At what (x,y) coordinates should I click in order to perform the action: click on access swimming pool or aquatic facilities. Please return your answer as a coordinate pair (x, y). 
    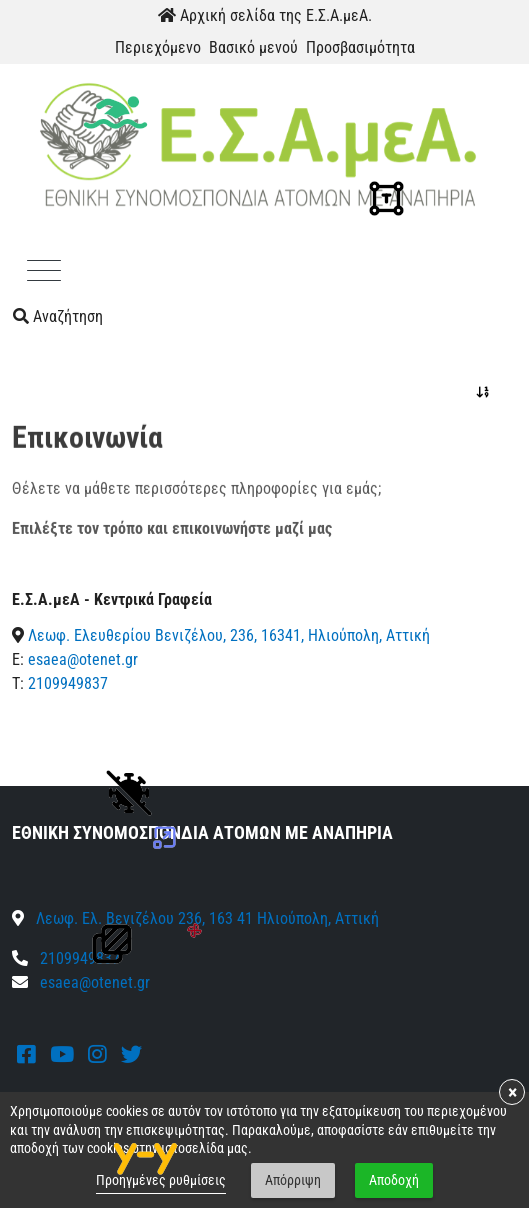
    Looking at the image, I should click on (115, 112).